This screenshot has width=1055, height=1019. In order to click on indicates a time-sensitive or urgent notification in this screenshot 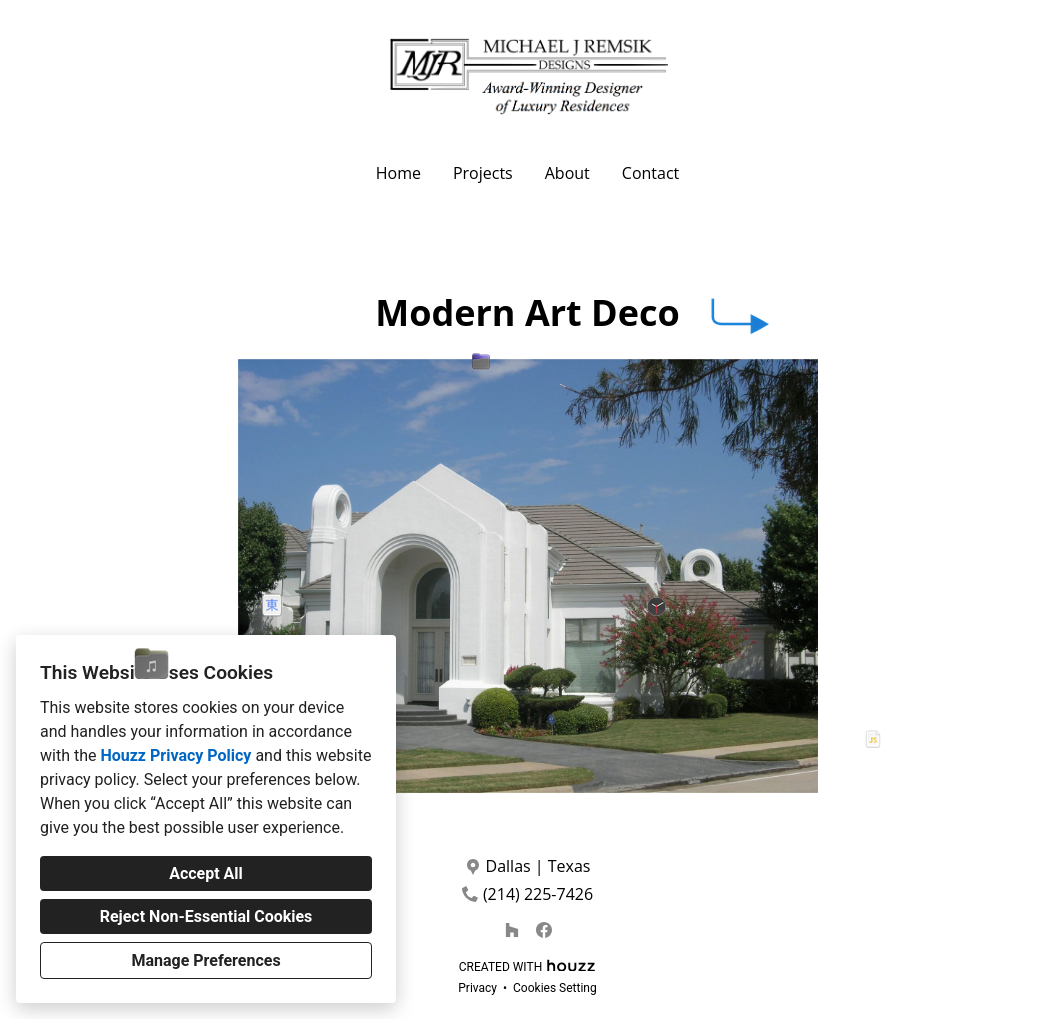, I will do `click(656, 606)`.